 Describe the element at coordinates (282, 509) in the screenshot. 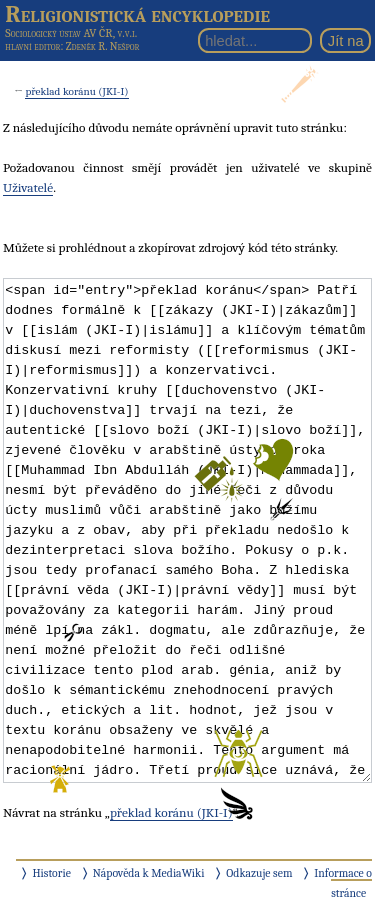

I see `select a magic or water-based weapon` at that location.